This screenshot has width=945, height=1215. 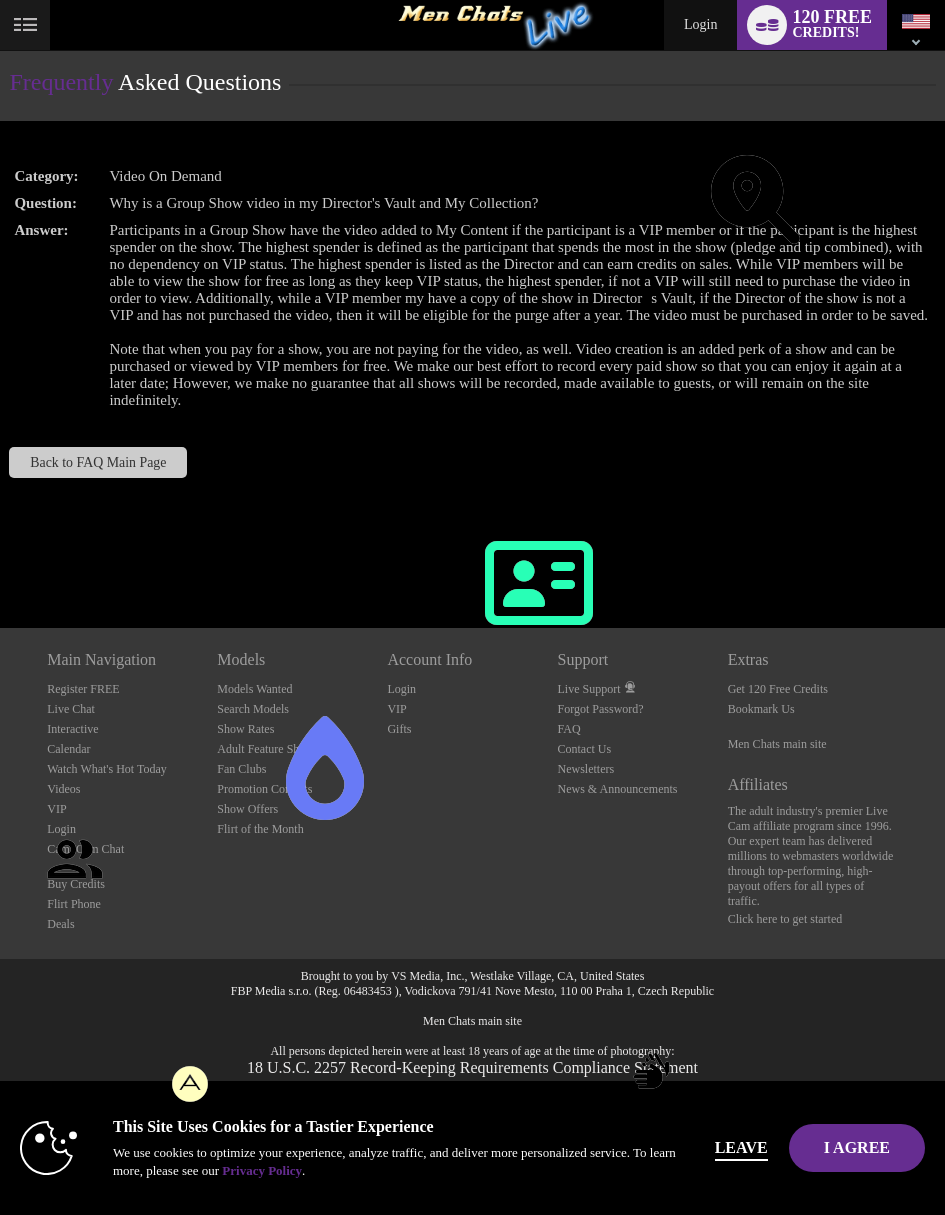 What do you see at coordinates (755, 199) in the screenshot?
I see `search for a location` at bounding box center [755, 199].